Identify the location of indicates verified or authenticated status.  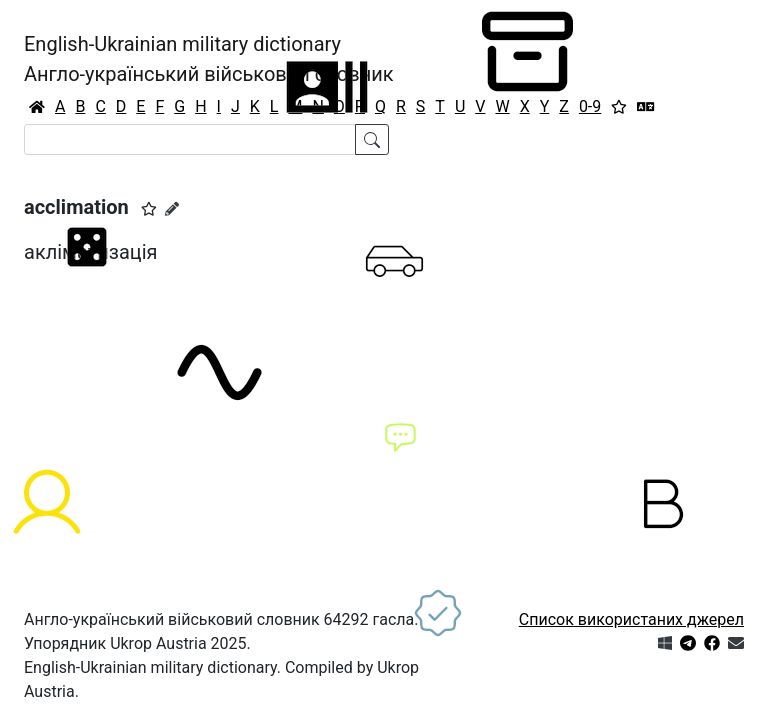
(438, 613).